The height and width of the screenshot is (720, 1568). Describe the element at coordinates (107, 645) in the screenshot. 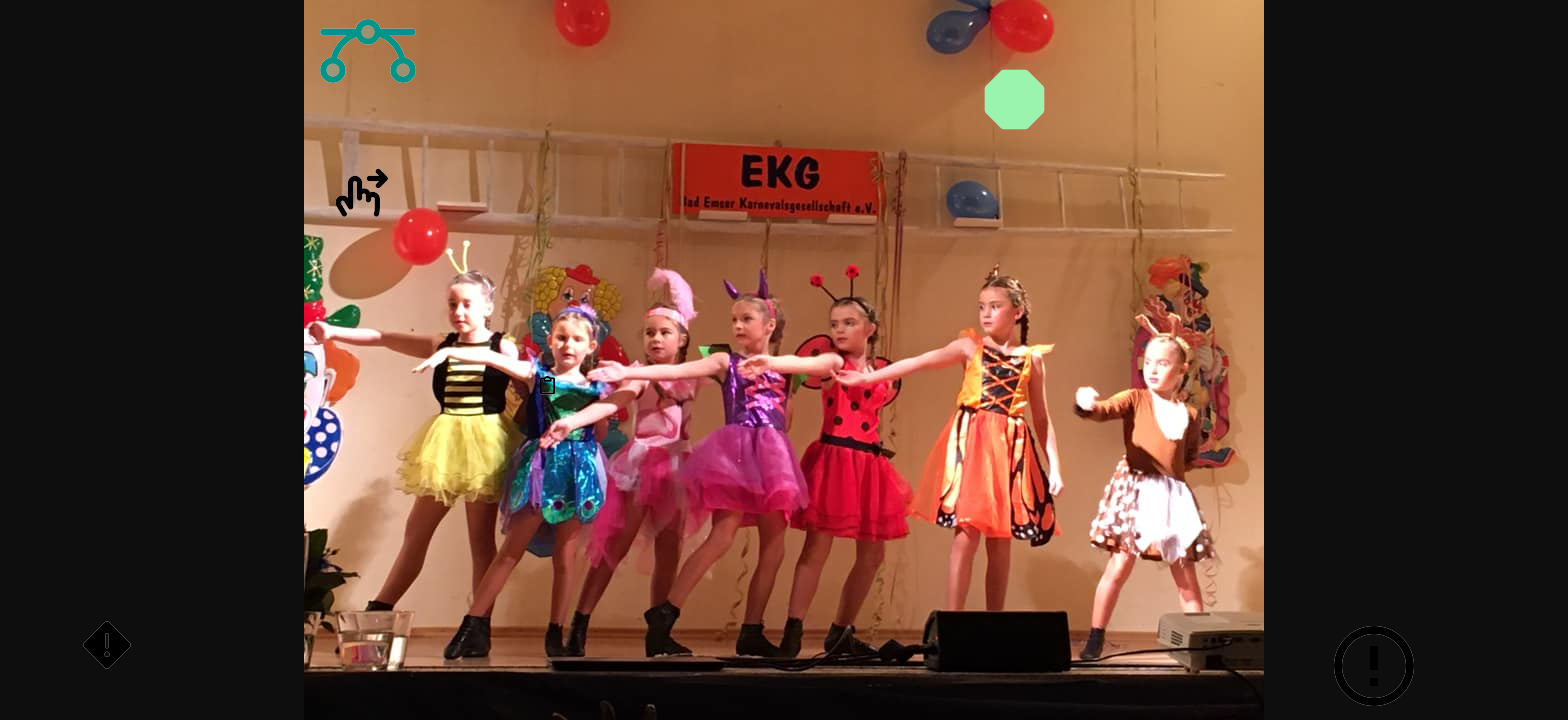

I see `indicates a warning or alert status` at that location.